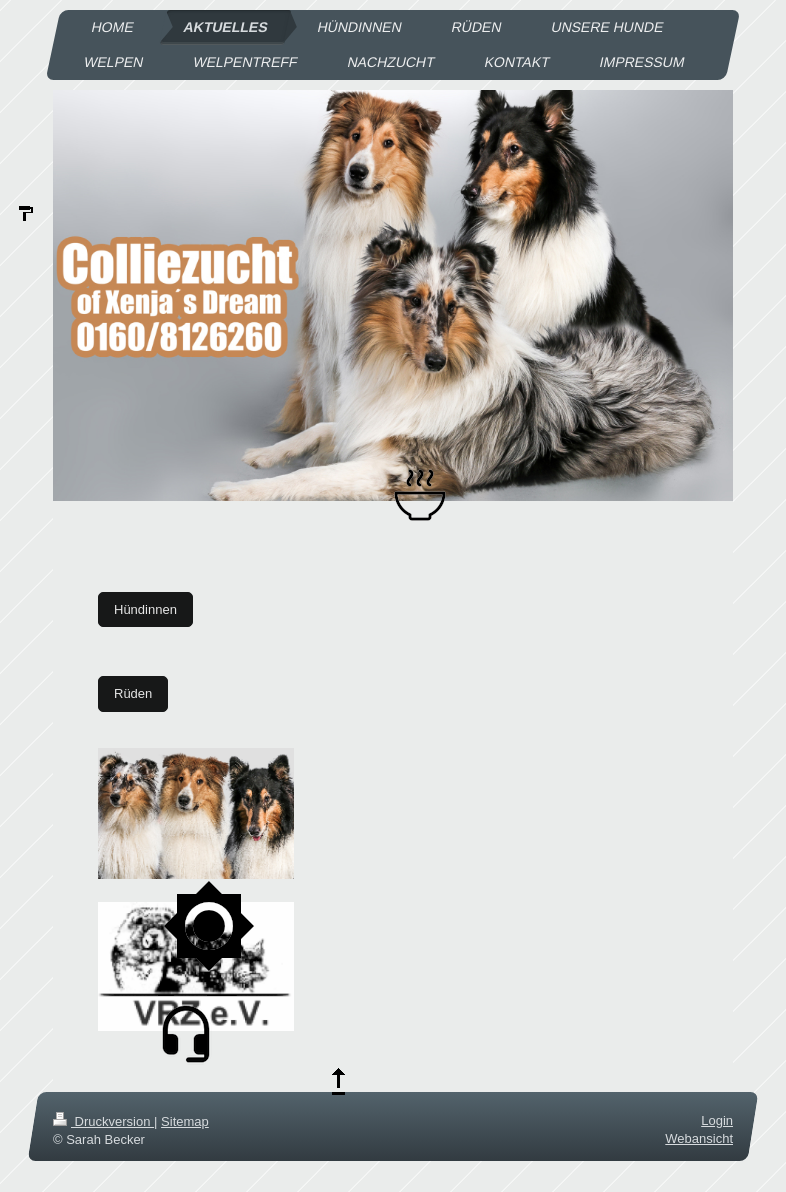  I want to click on increase screen brightness, so click(209, 926).